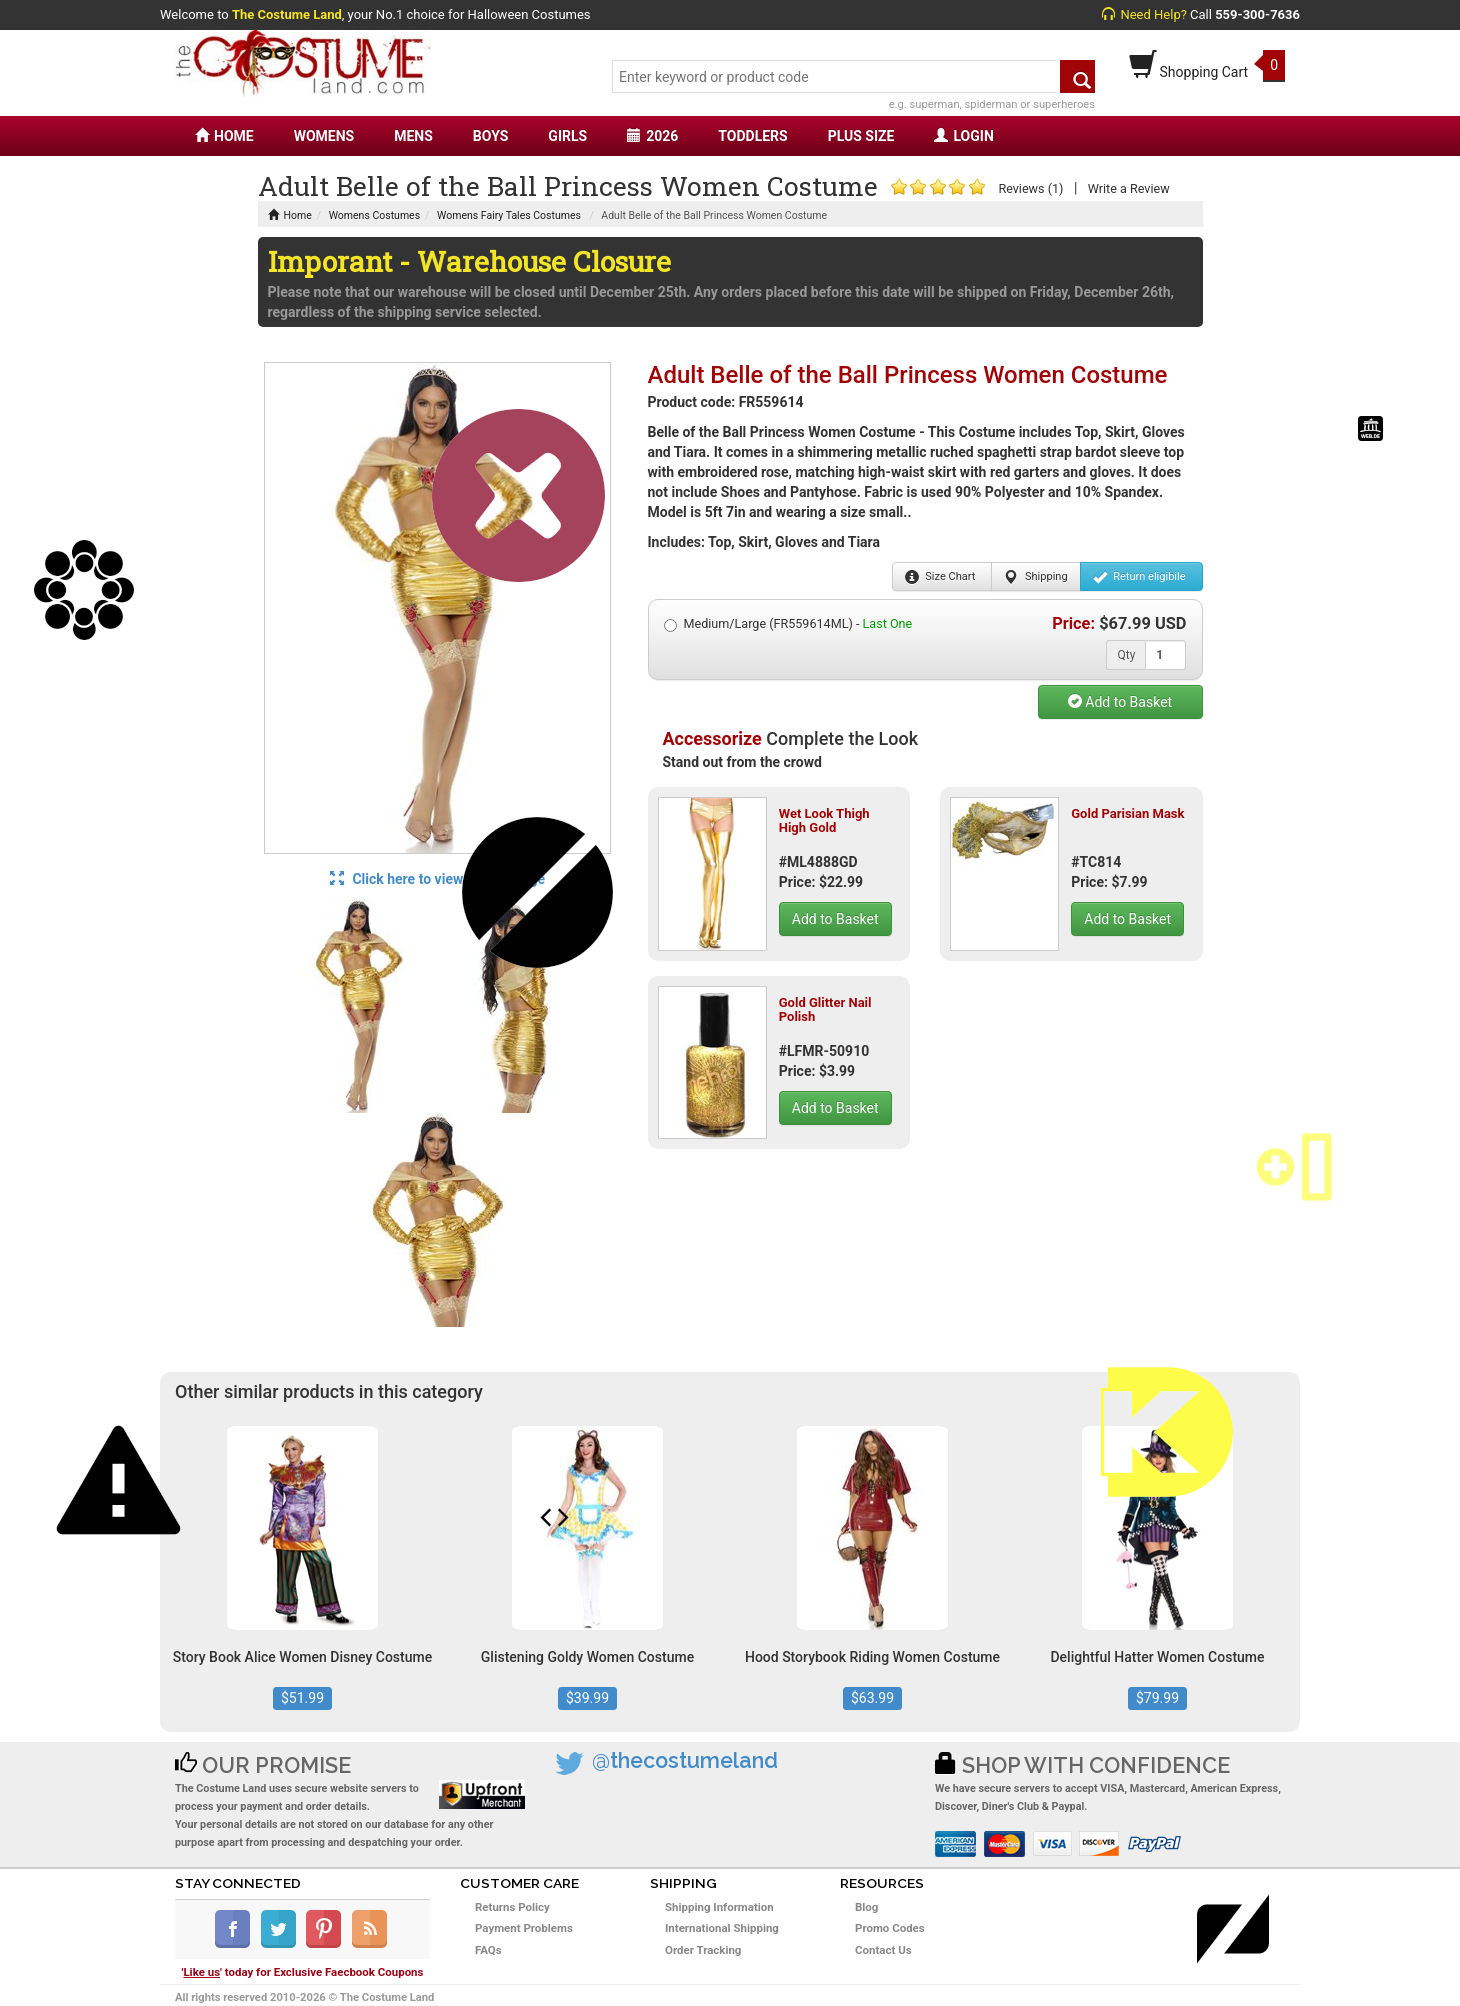 This screenshot has width=1460, height=2006. I want to click on open web.de email service, so click(1370, 428).